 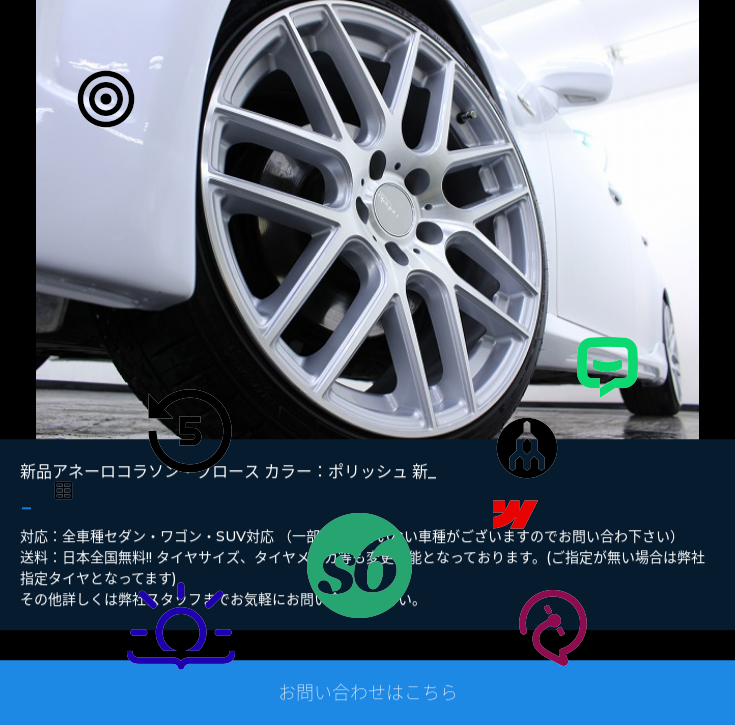 I want to click on rewind 5 seconds, so click(x=190, y=431).